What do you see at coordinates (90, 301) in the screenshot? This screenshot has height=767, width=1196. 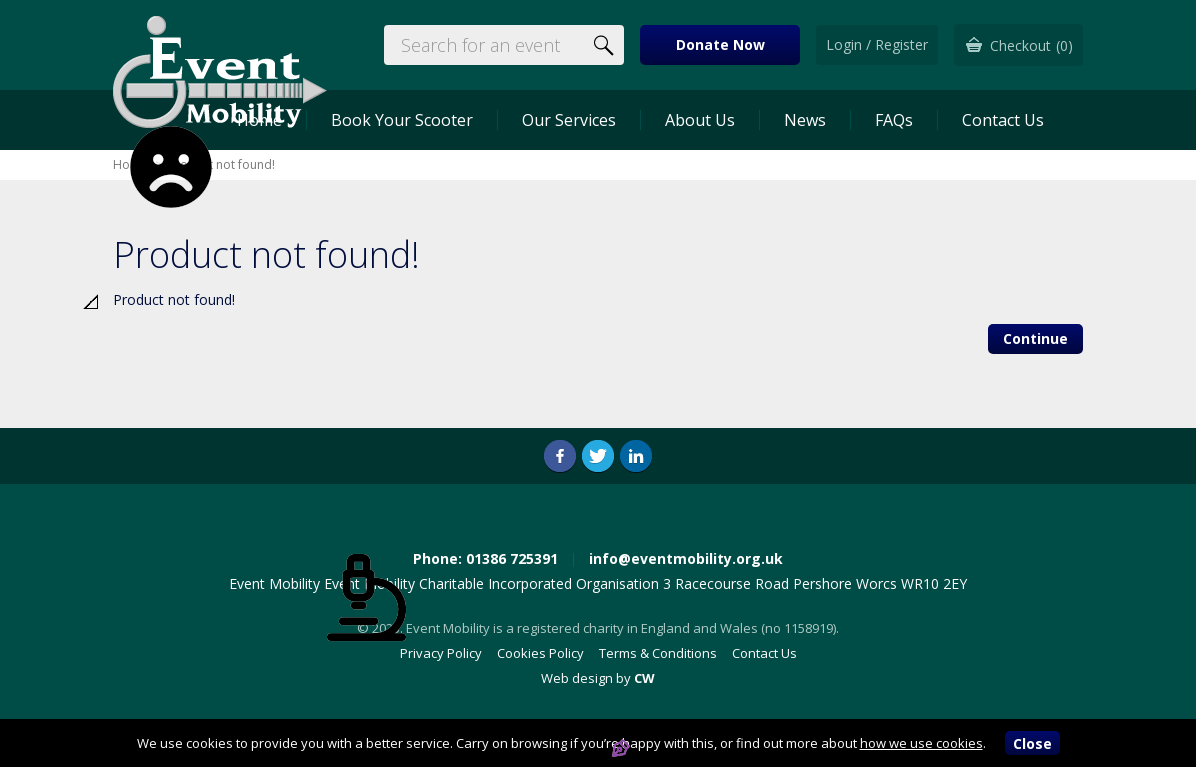 I see `indicates no cellular signal available` at bounding box center [90, 301].